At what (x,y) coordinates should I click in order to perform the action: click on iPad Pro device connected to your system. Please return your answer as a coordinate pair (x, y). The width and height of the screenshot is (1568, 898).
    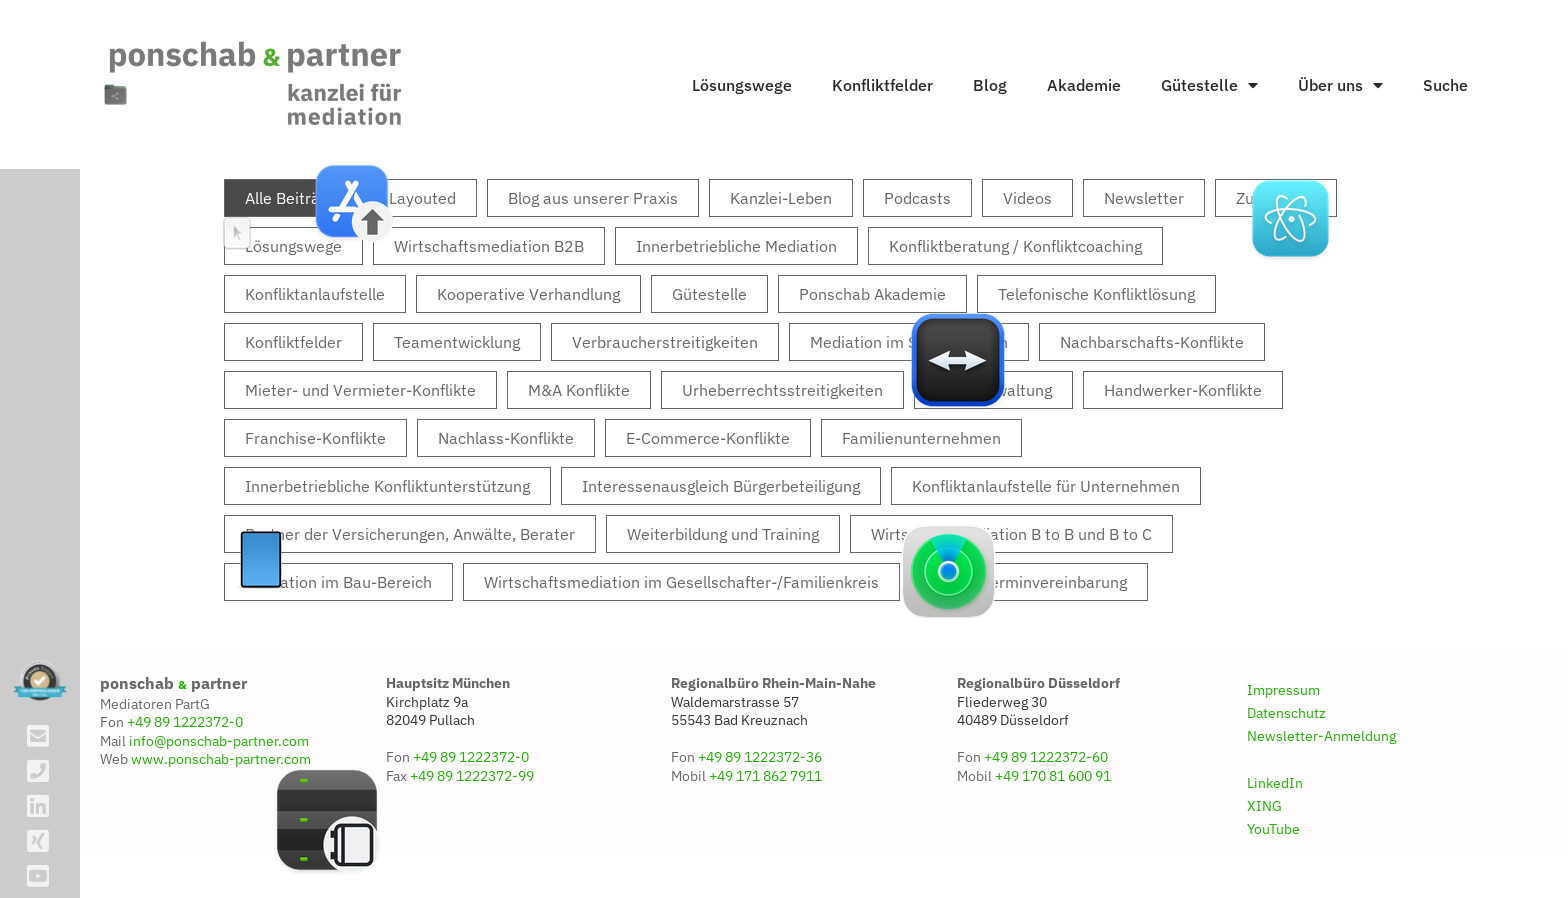
    Looking at the image, I should click on (261, 560).